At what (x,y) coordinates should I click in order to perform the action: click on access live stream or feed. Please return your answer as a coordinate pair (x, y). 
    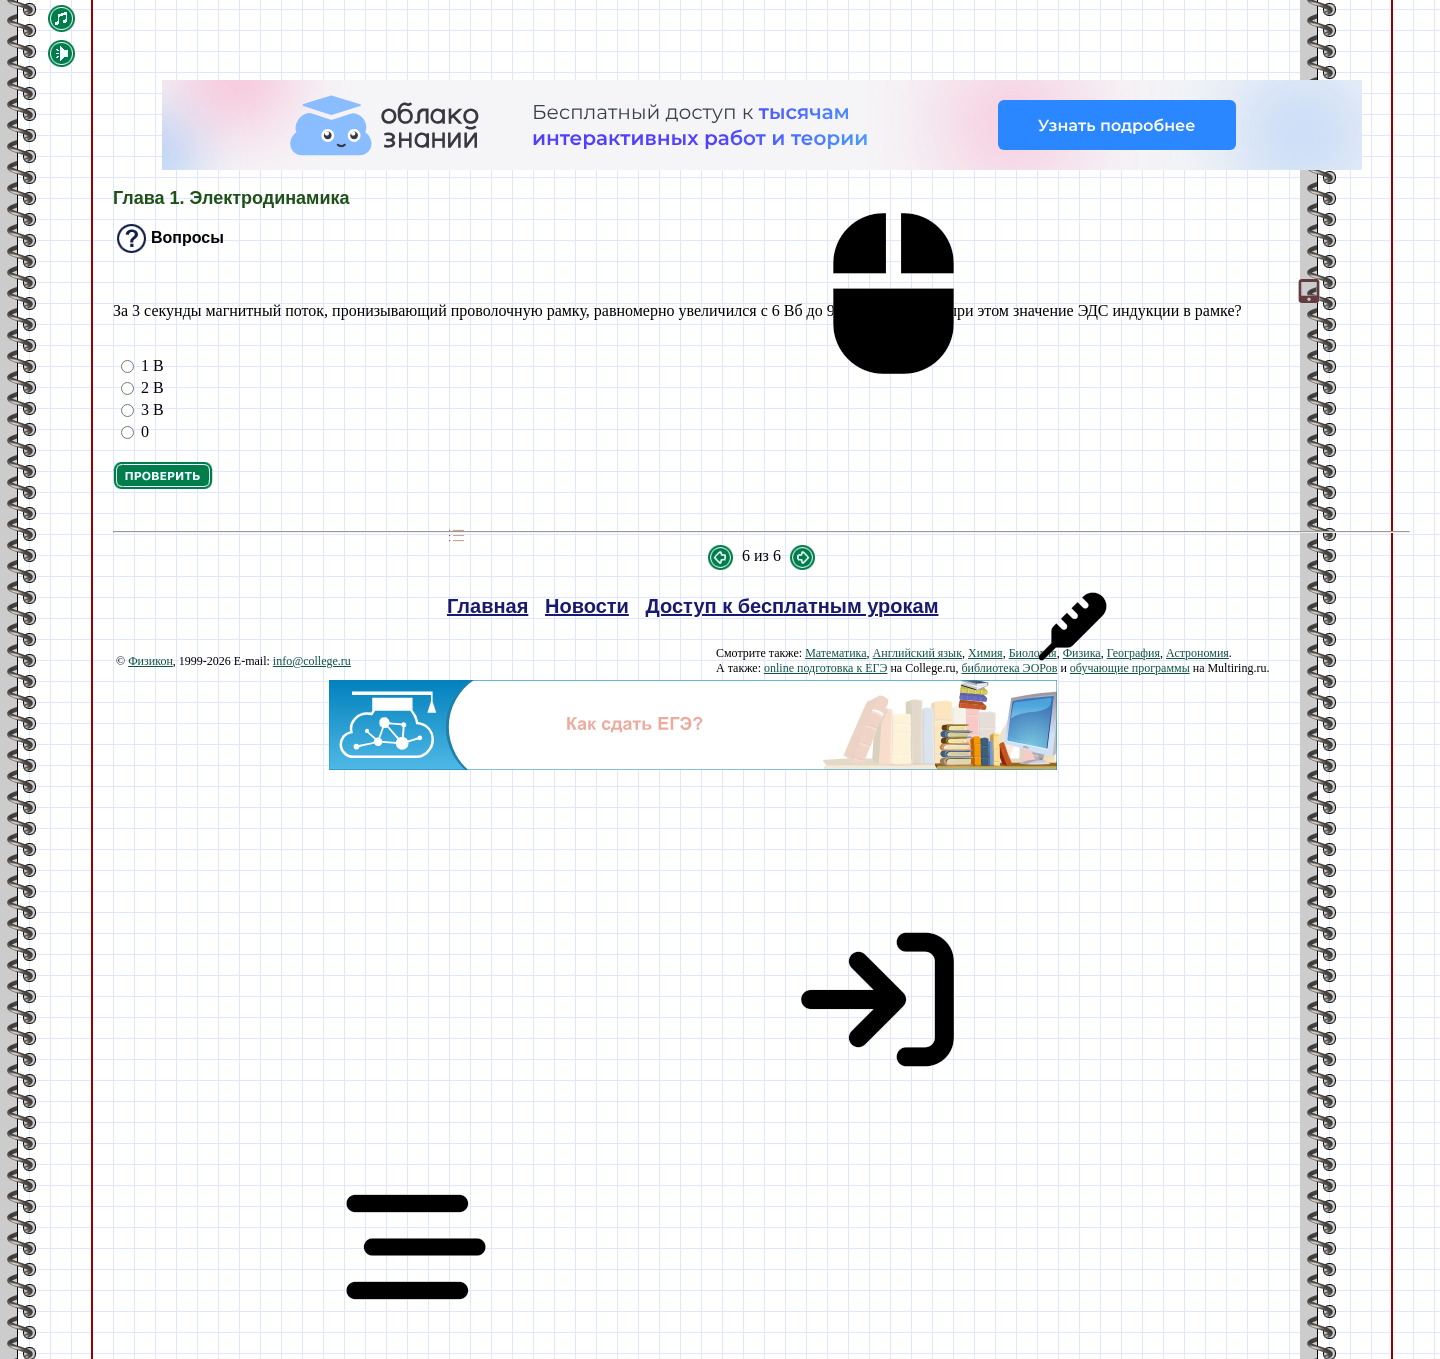
    Looking at the image, I should click on (416, 1247).